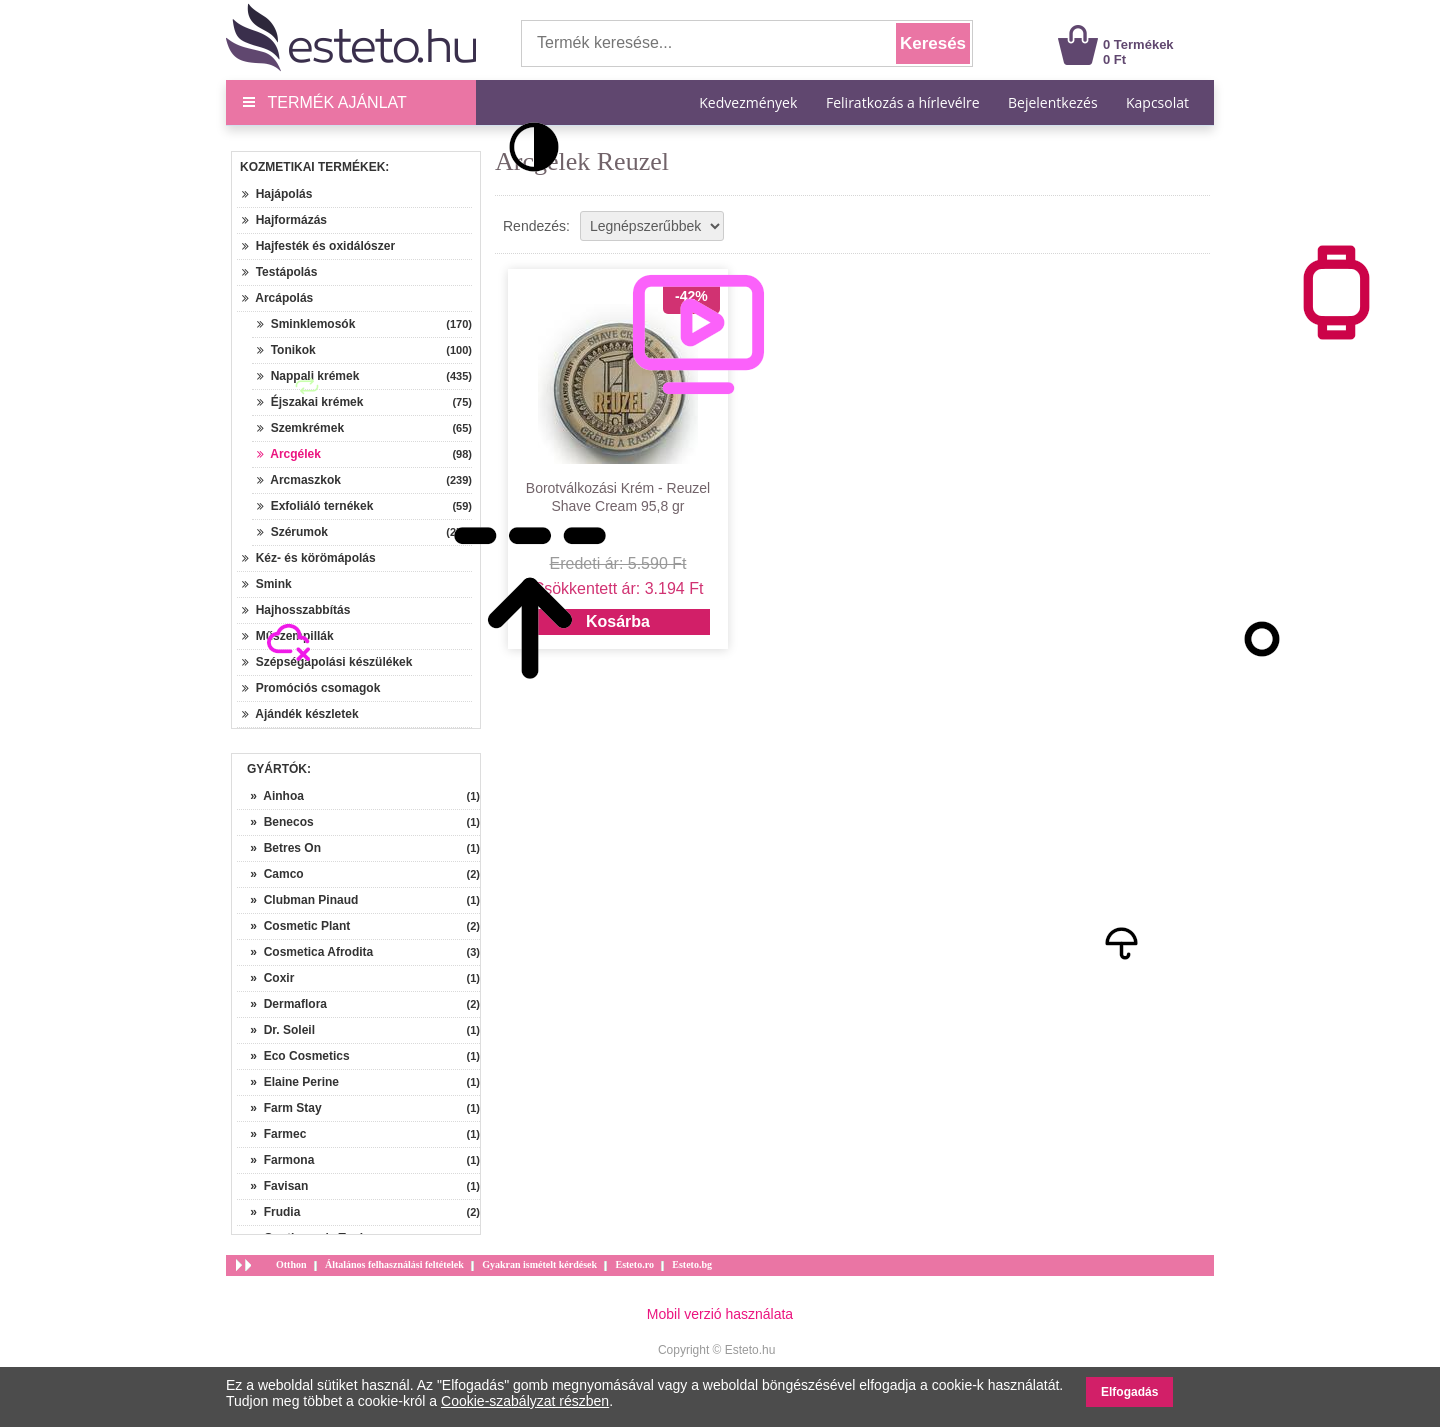 This screenshot has height=1427, width=1440. I want to click on adjust display contrast settings, so click(534, 147).